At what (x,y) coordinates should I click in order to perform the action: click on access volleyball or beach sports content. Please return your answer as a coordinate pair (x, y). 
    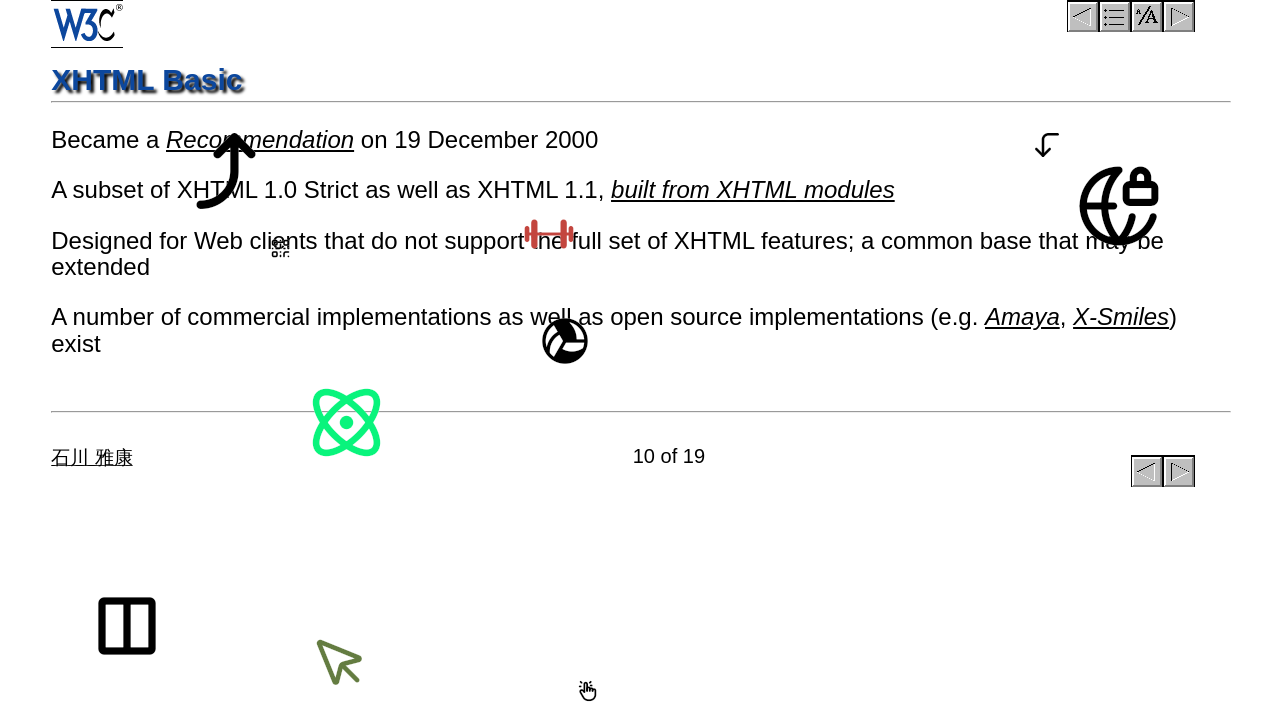
    Looking at the image, I should click on (565, 341).